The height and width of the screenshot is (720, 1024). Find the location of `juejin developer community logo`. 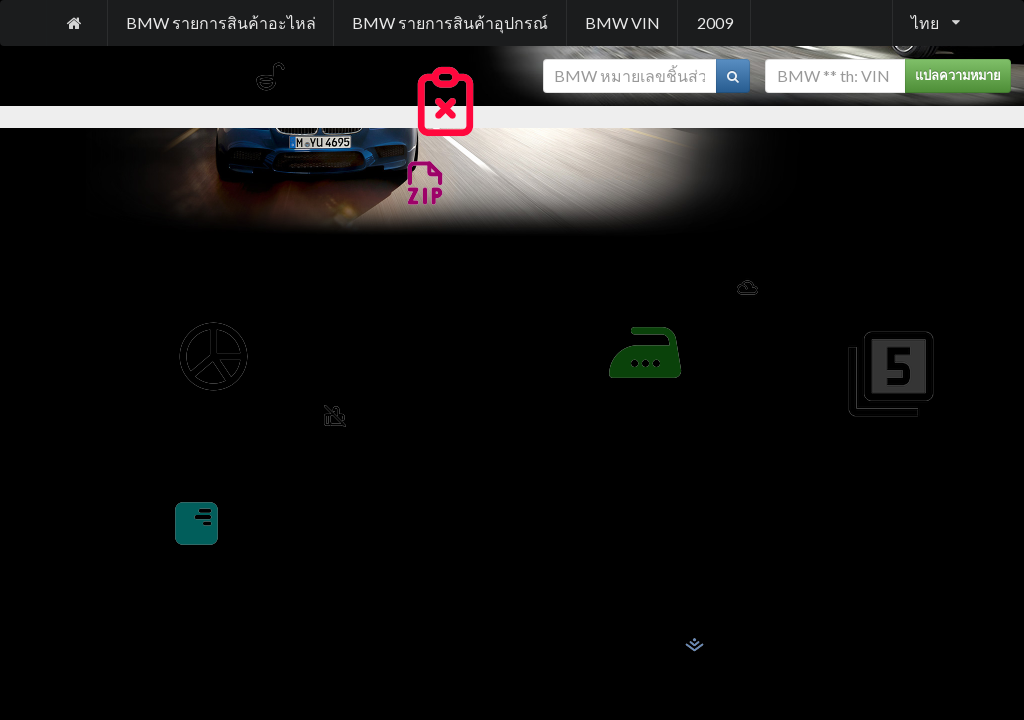

juejin developer community logo is located at coordinates (694, 644).